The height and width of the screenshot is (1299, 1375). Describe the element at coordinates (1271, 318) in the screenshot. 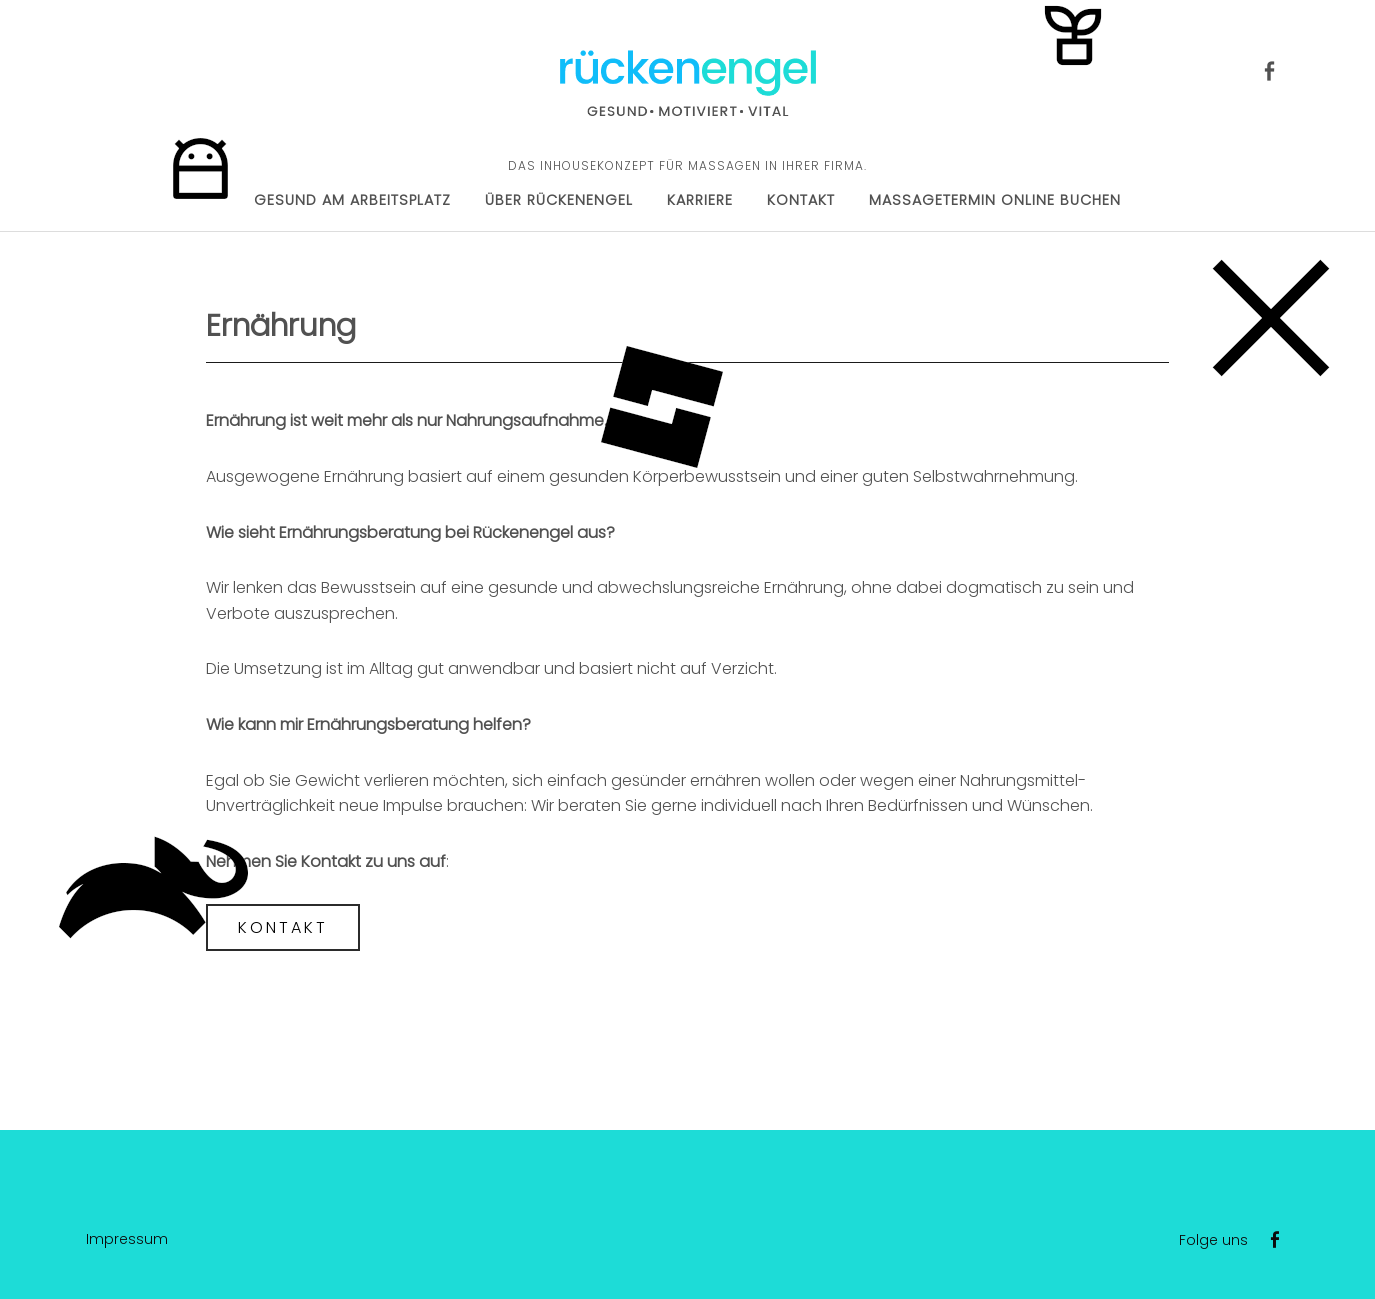

I see `close the current window or dialog` at that location.